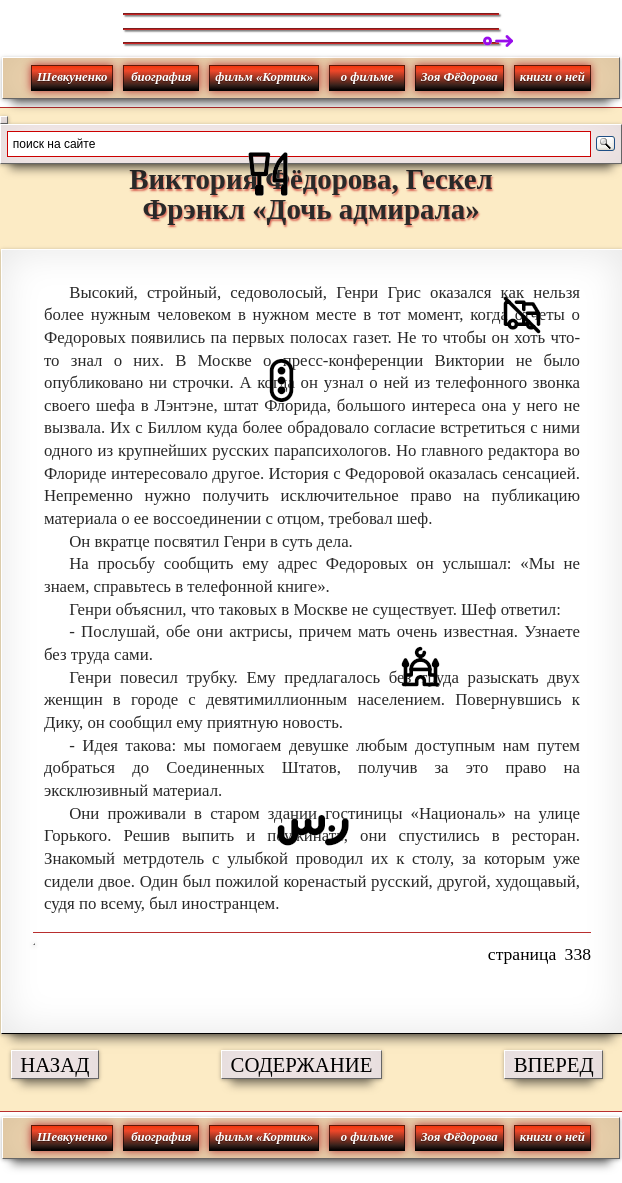 The width and height of the screenshot is (622, 1183). Describe the element at coordinates (311, 828) in the screenshot. I see `indicates price or amount in Saudi riyals` at that location.